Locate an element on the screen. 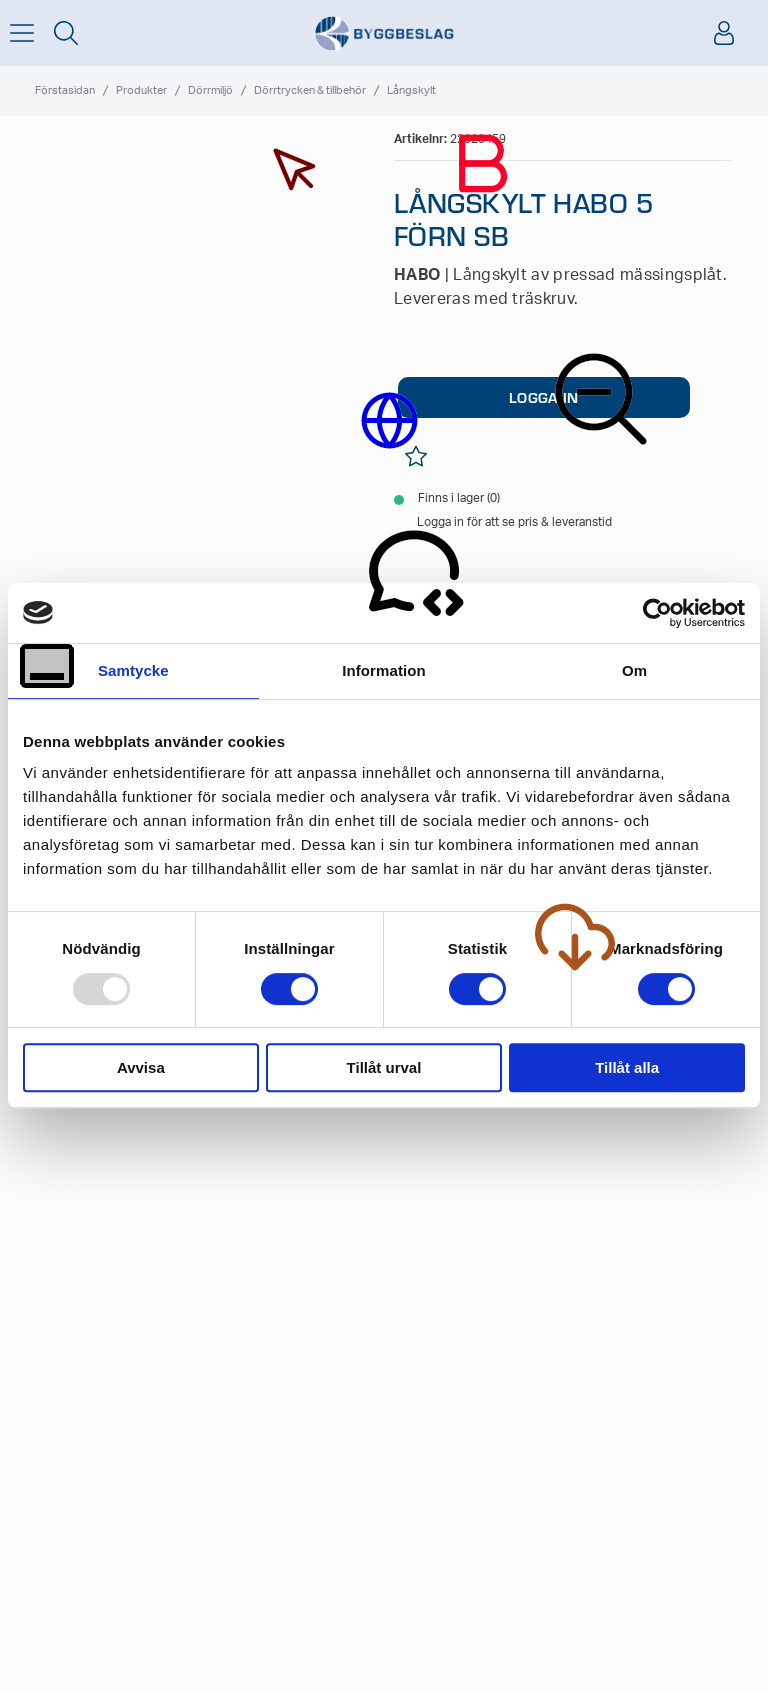 The width and height of the screenshot is (768, 1691). view code snippets in chat is located at coordinates (414, 571).